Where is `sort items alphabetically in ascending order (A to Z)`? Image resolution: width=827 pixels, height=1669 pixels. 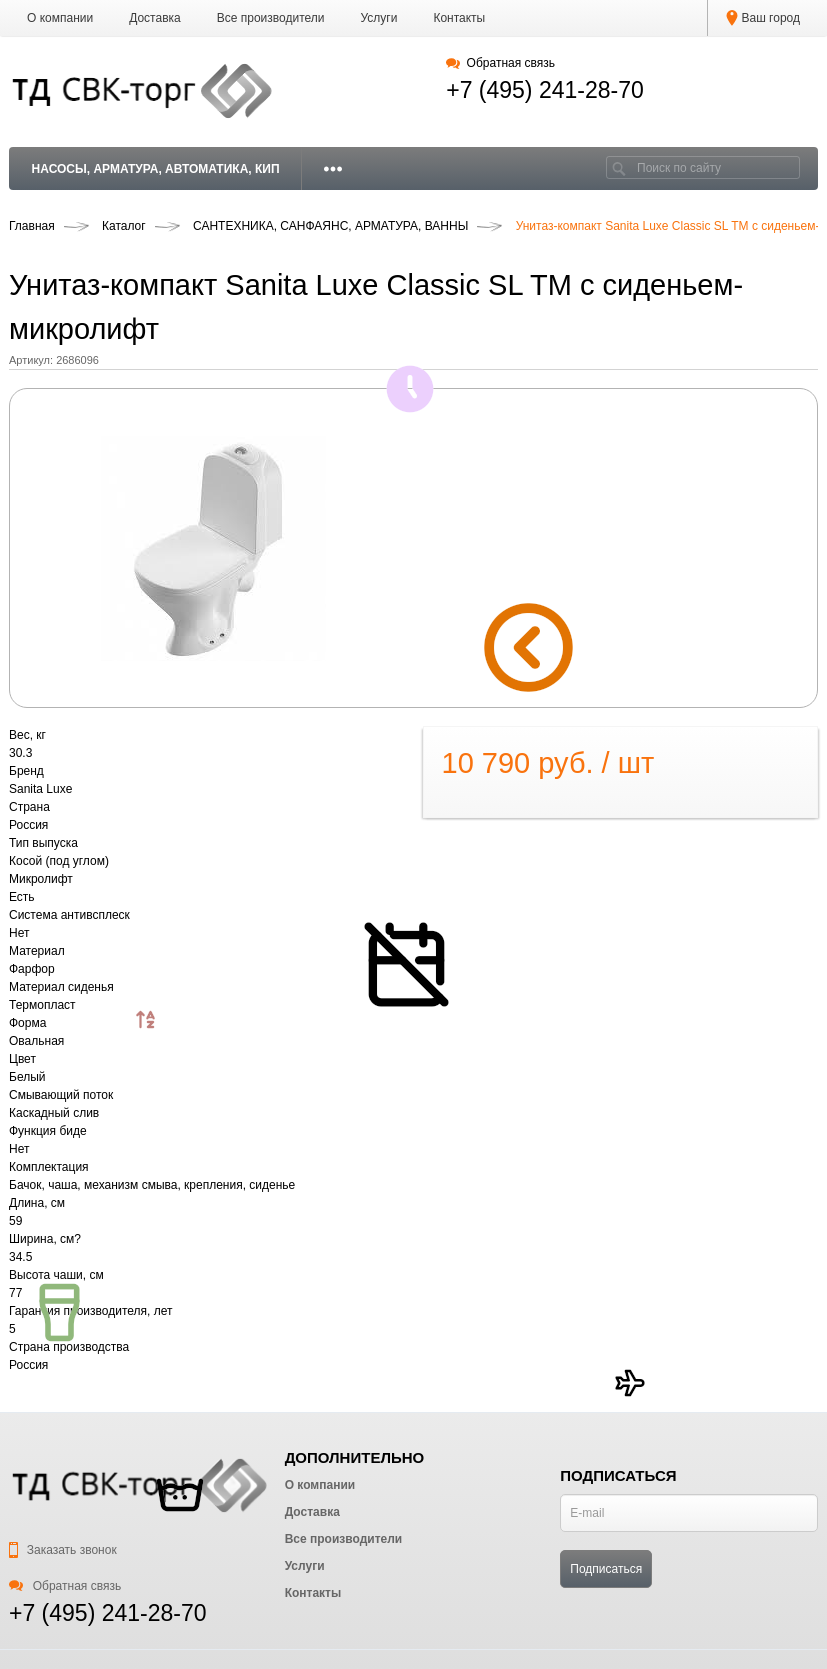 sort items alphabetically in ascending order (A to Z) is located at coordinates (145, 1019).